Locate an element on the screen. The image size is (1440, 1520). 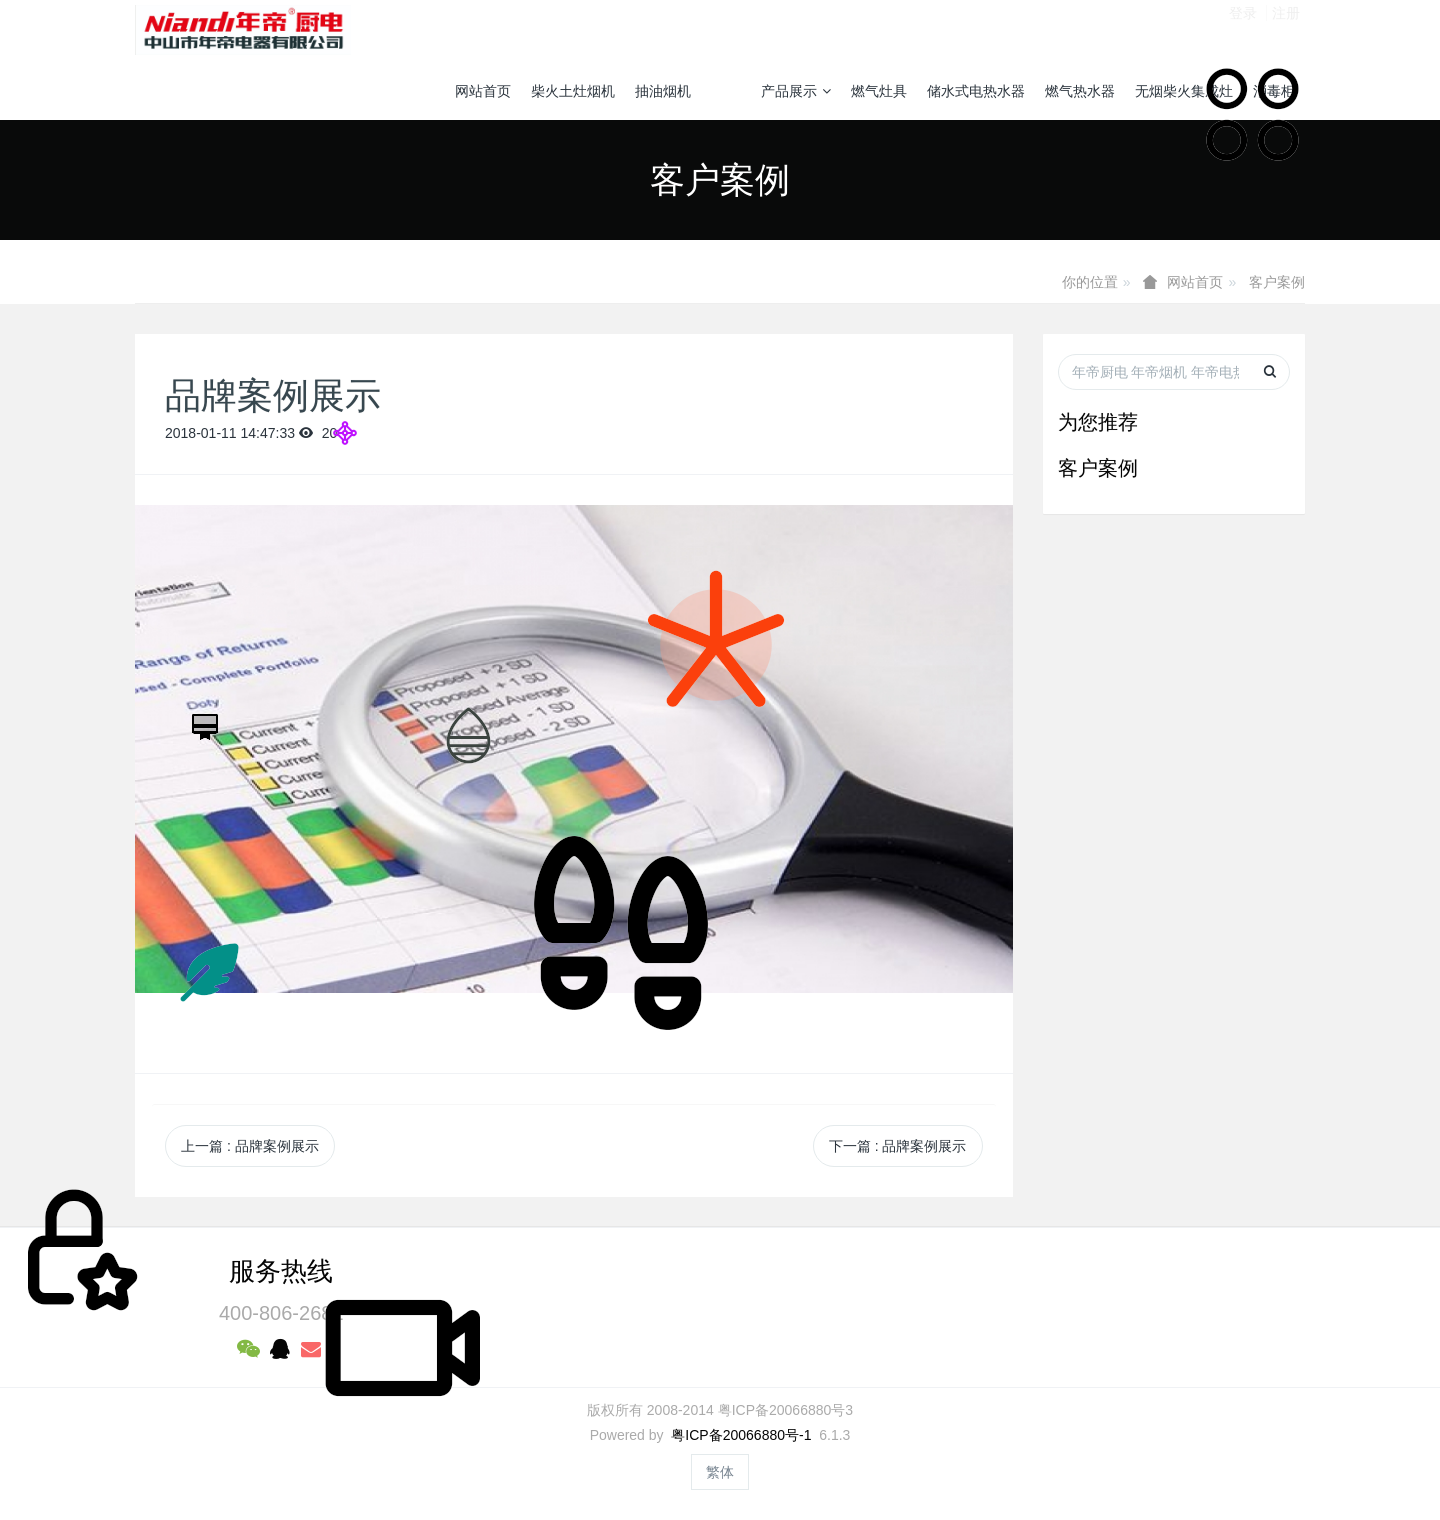
view membership card details is located at coordinates (205, 727).